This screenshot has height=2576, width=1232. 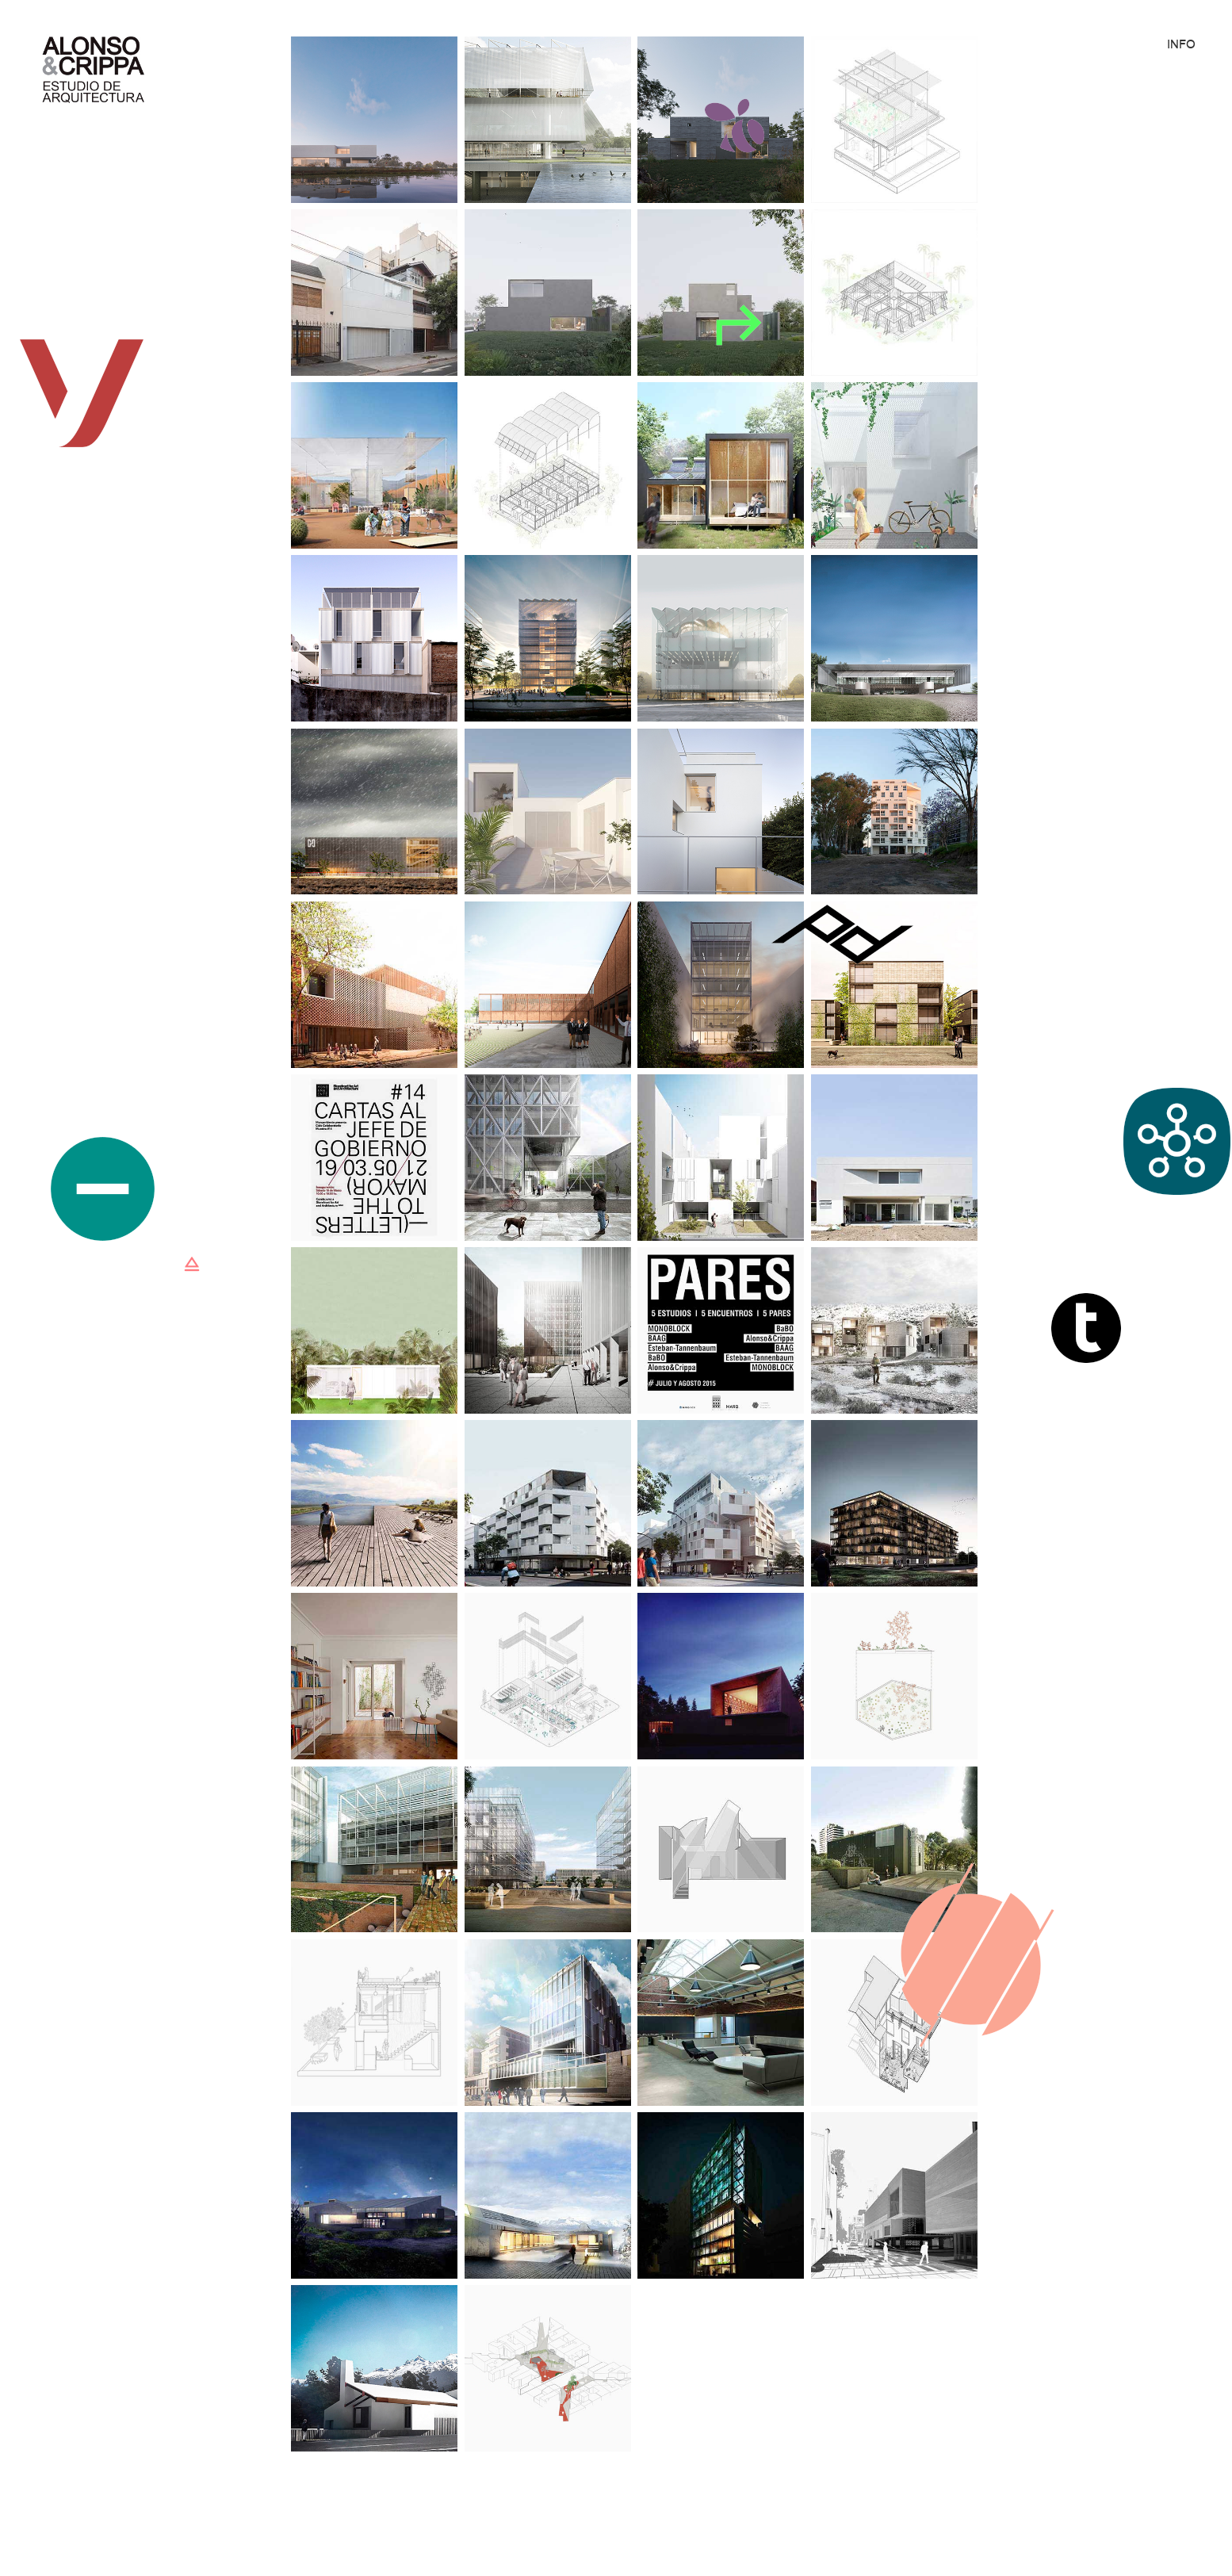 I want to click on open the SmartThings app, so click(x=1177, y=1141).